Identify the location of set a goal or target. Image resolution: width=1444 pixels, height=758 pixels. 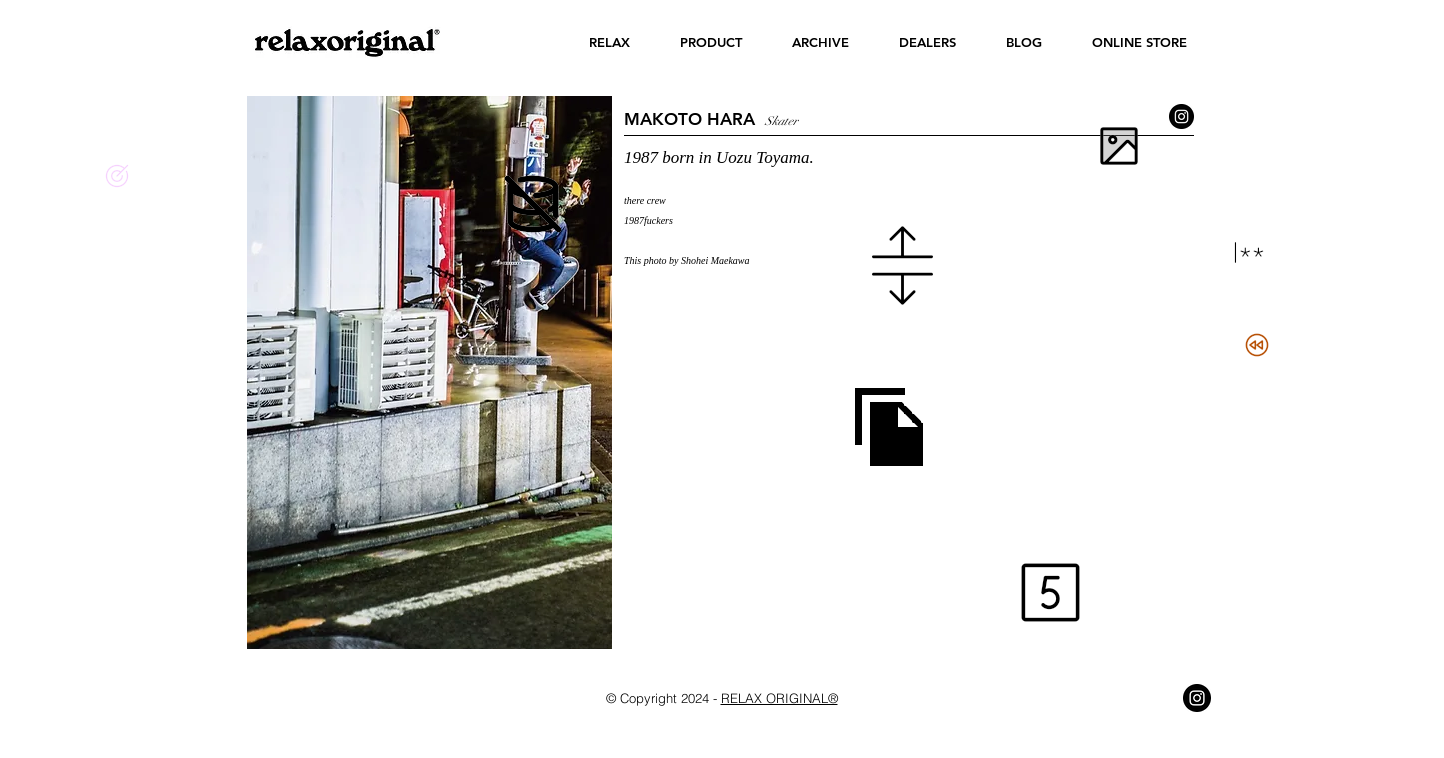
(117, 176).